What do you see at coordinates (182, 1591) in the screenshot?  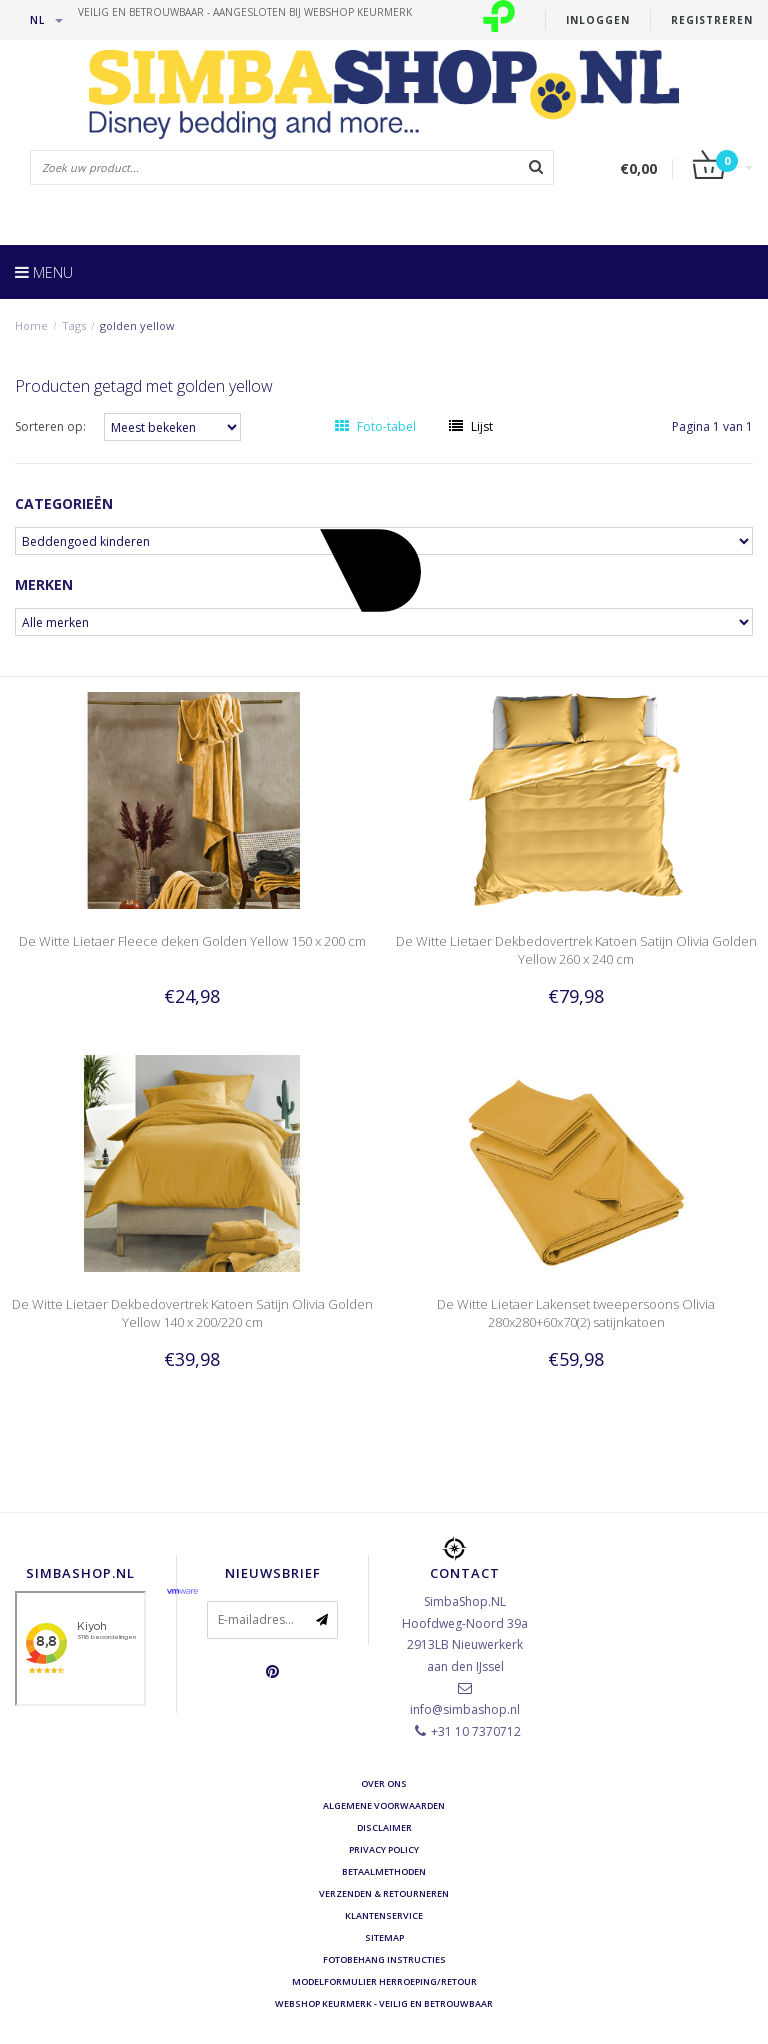 I see `VMware application or service` at bounding box center [182, 1591].